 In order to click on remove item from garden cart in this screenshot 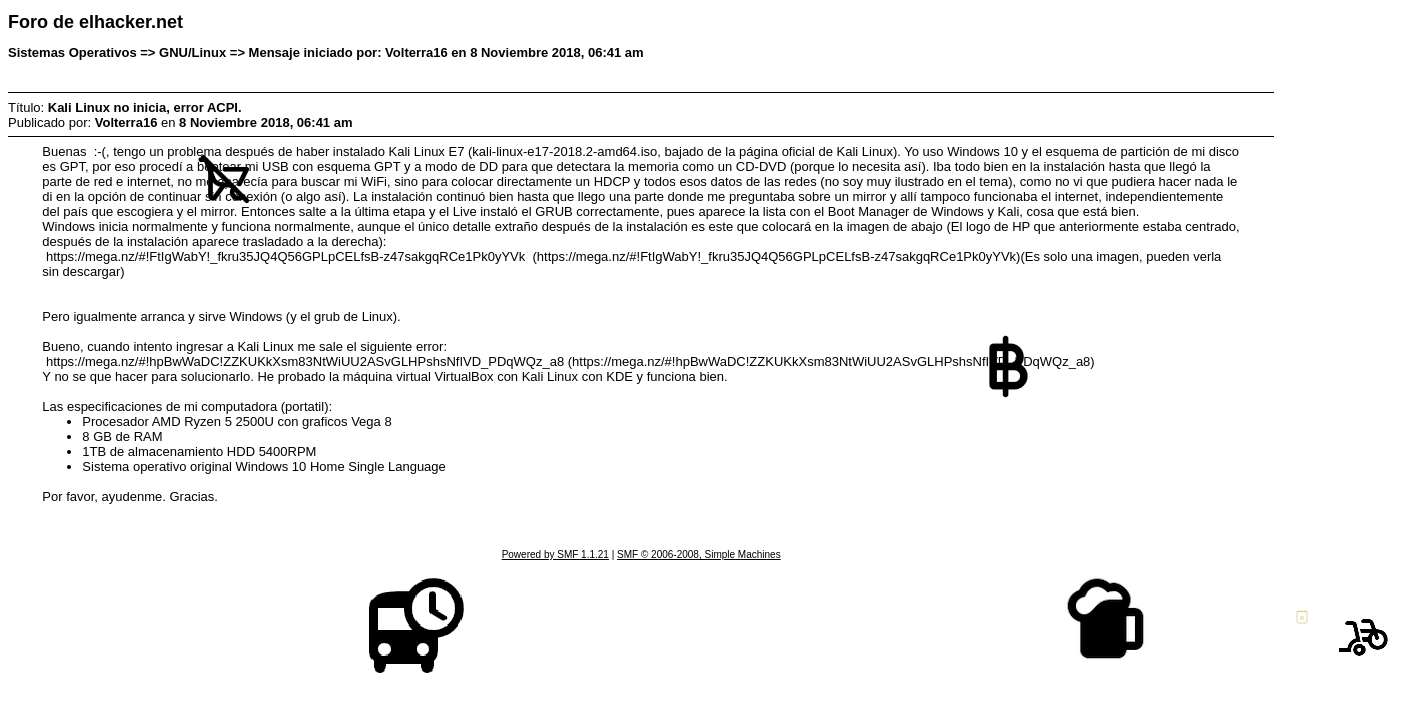, I will do `click(225, 179)`.